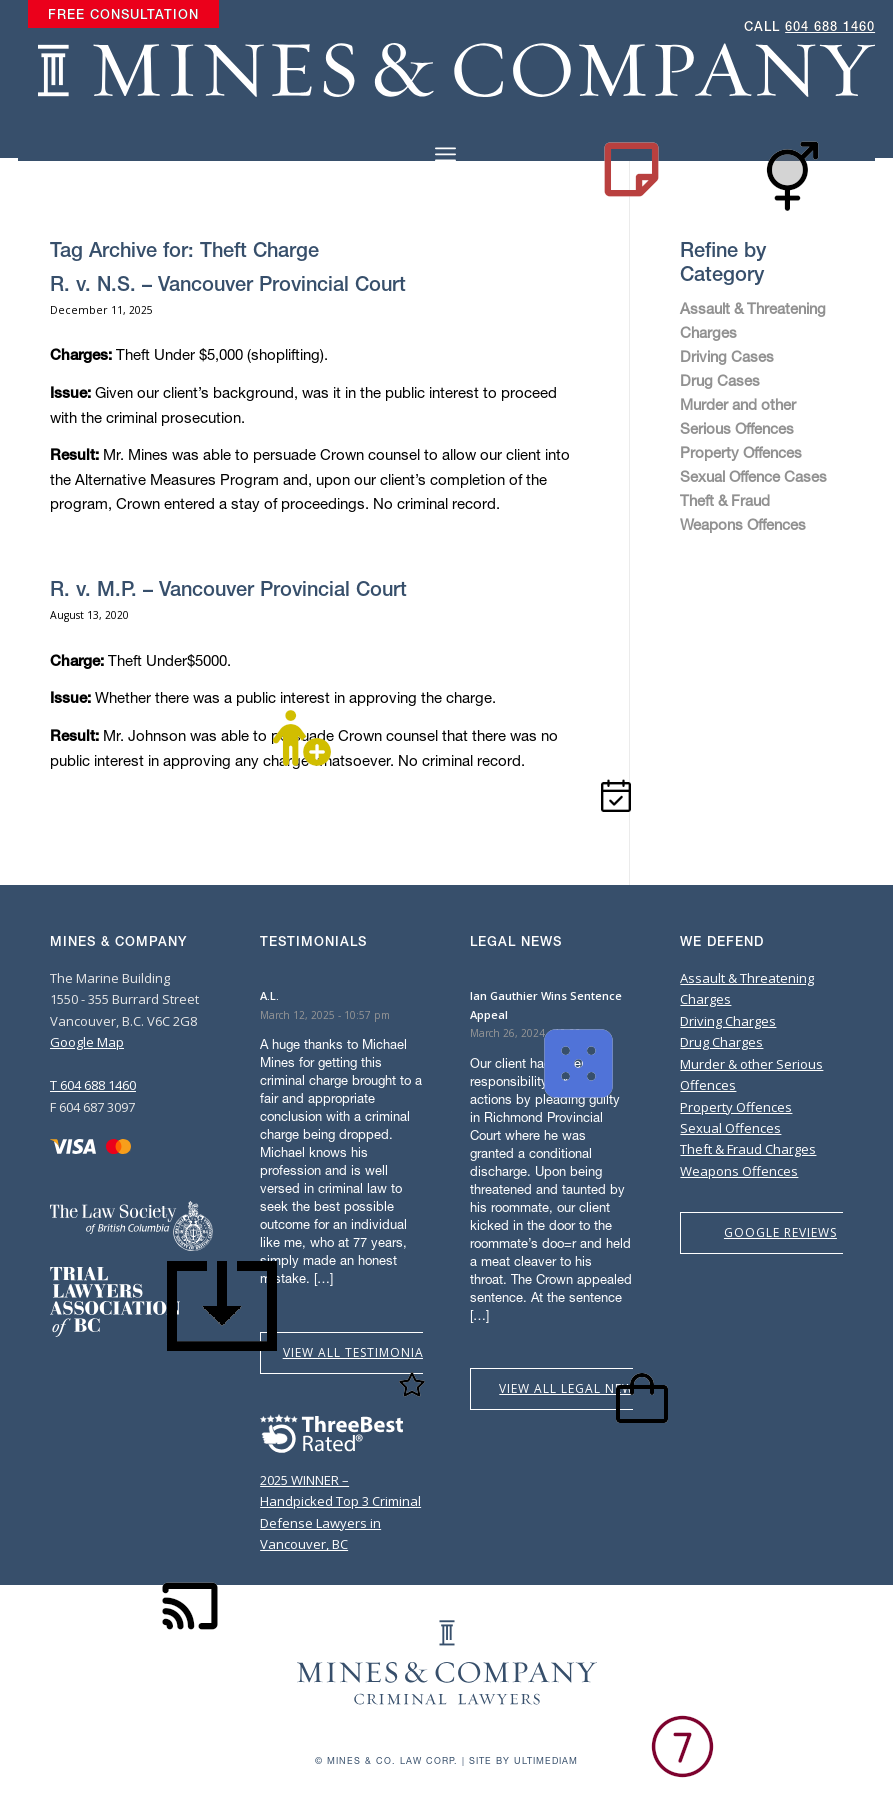 This screenshot has width=893, height=1800. Describe the element at coordinates (412, 1385) in the screenshot. I see `add item to favorites` at that location.